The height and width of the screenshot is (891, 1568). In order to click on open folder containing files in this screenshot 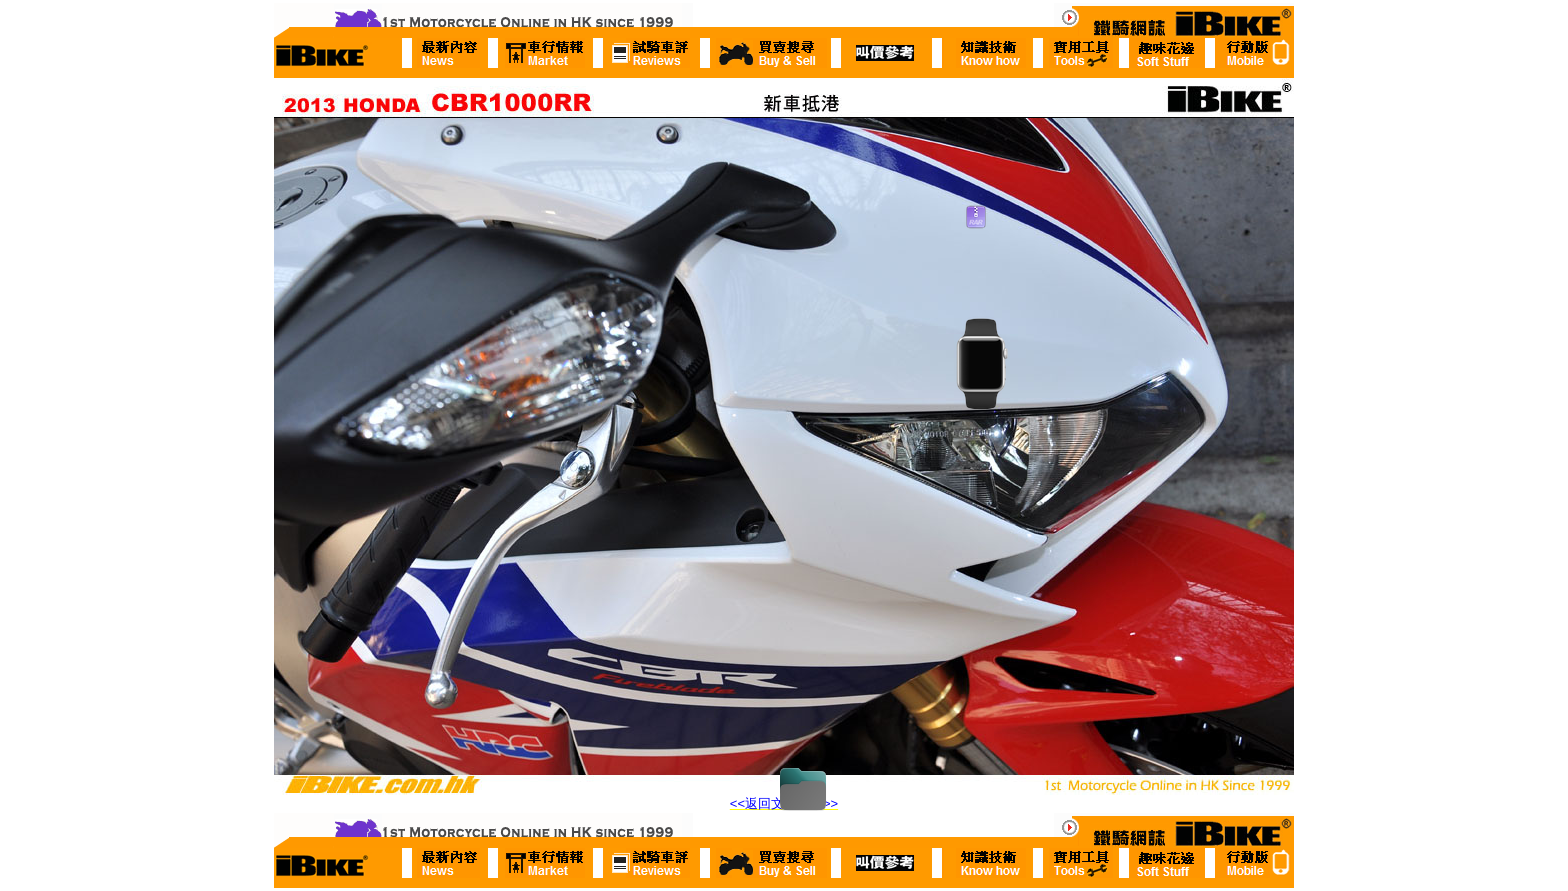, I will do `click(803, 789)`.